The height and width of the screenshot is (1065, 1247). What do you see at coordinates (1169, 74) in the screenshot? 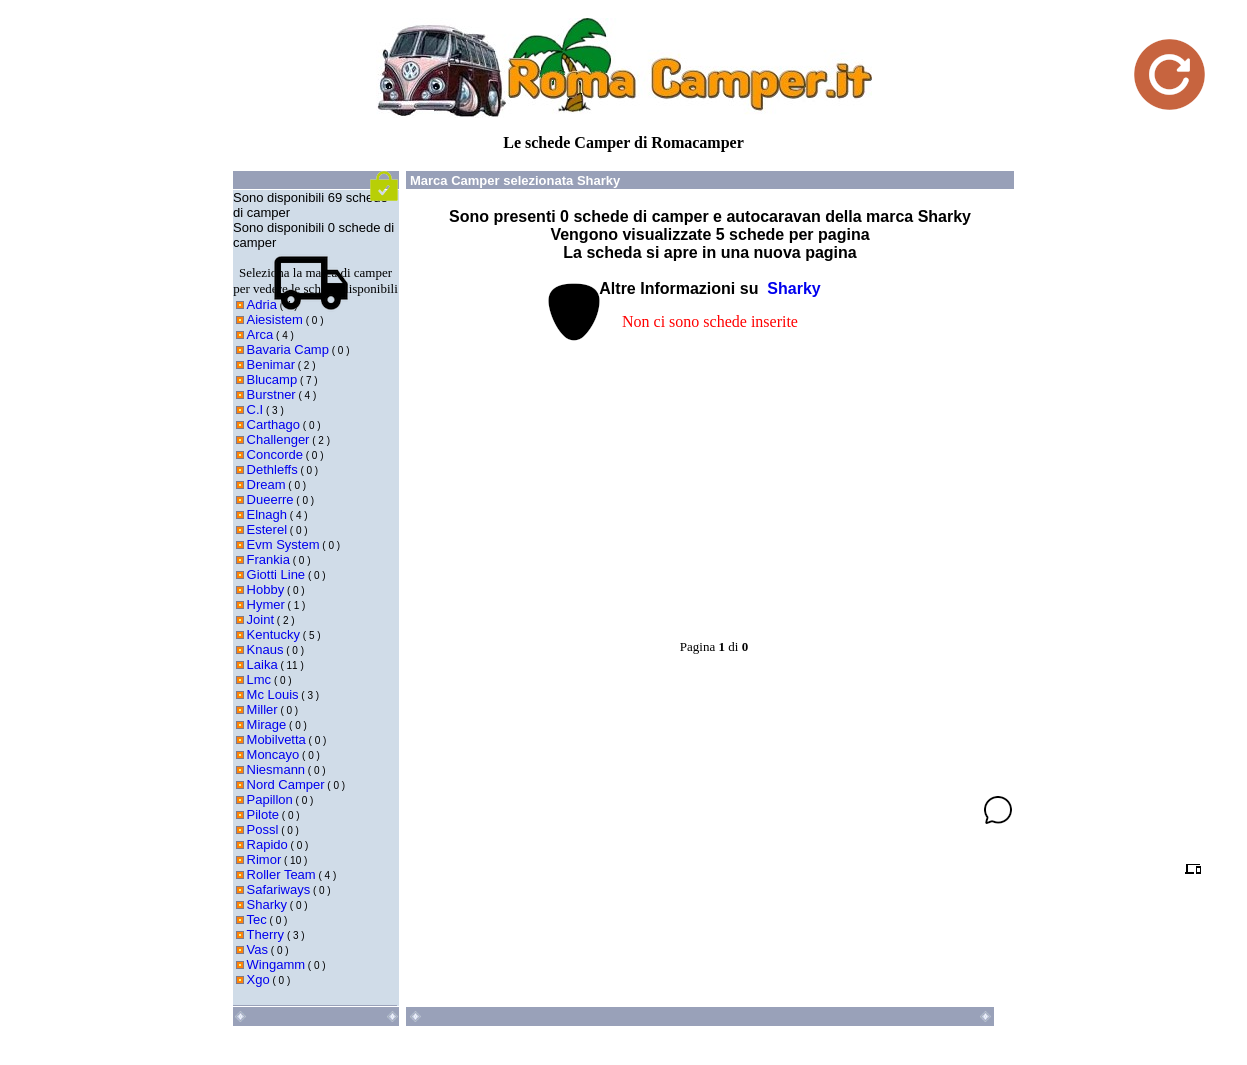
I see `refresh or reload content` at bounding box center [1169, 74].